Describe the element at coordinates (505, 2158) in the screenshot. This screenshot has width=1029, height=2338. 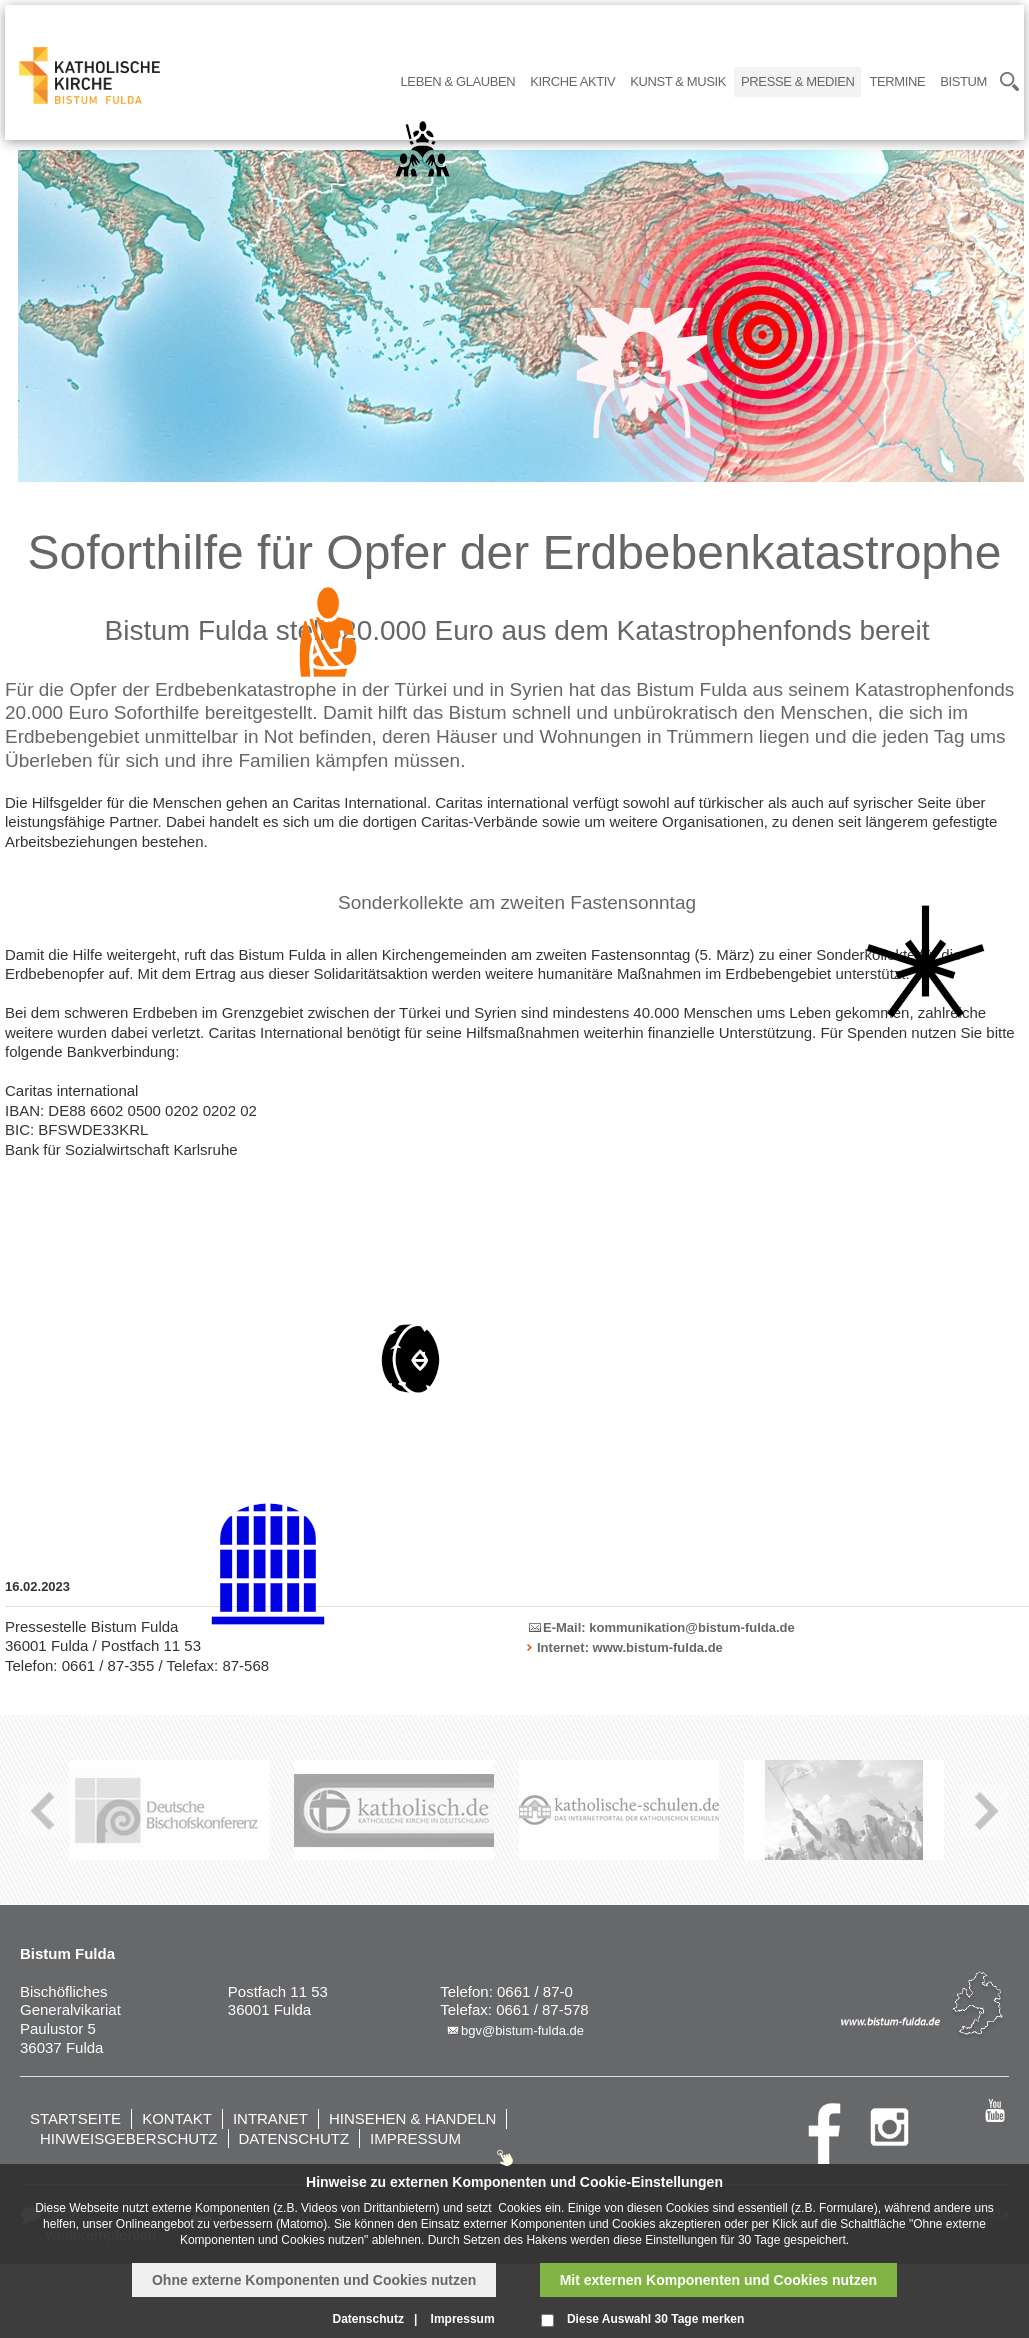
I see `tap or click to interact` at that location.